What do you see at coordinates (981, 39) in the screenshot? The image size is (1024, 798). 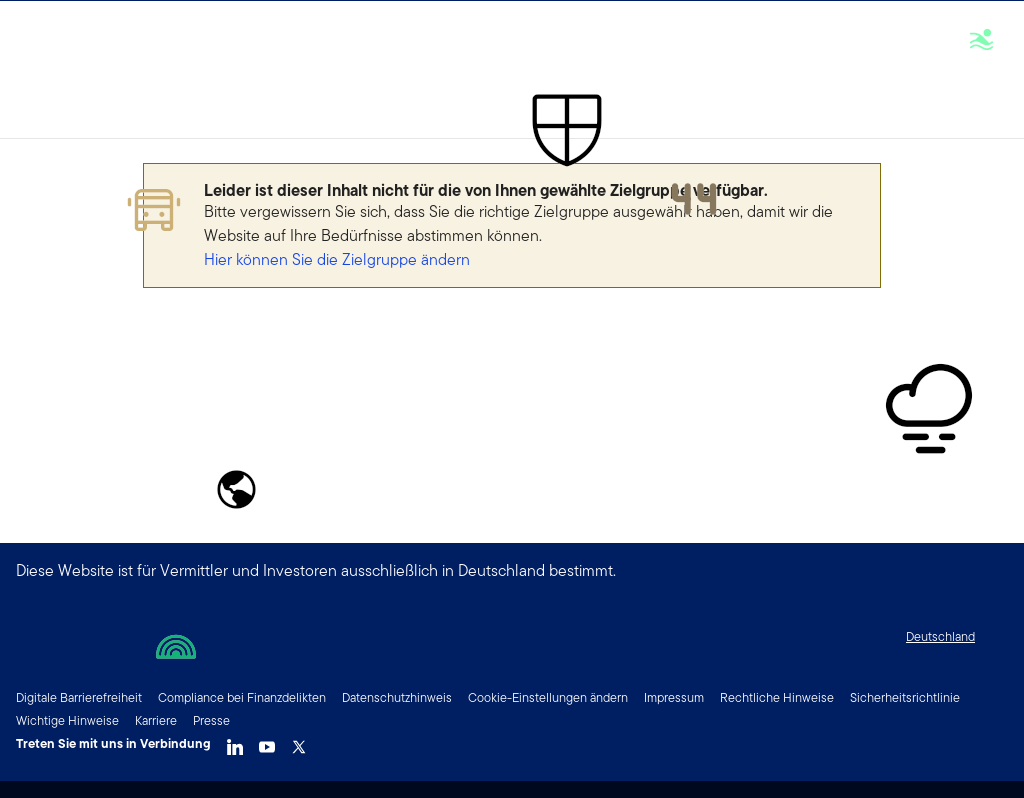 I see `access swimming pool or aquatic facilities` at bounding box center [981, 39].